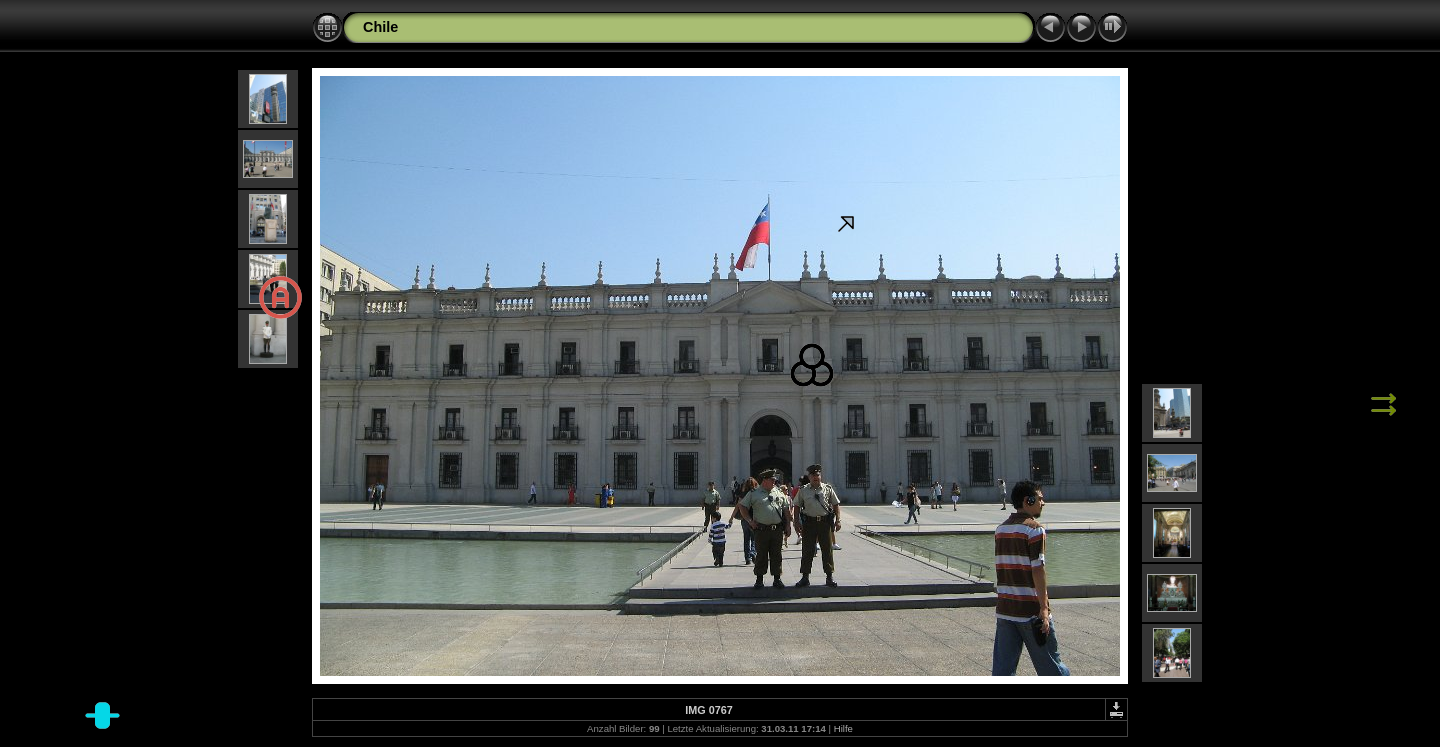  I want to click on align selected element to vertical center, so click(102, 715).